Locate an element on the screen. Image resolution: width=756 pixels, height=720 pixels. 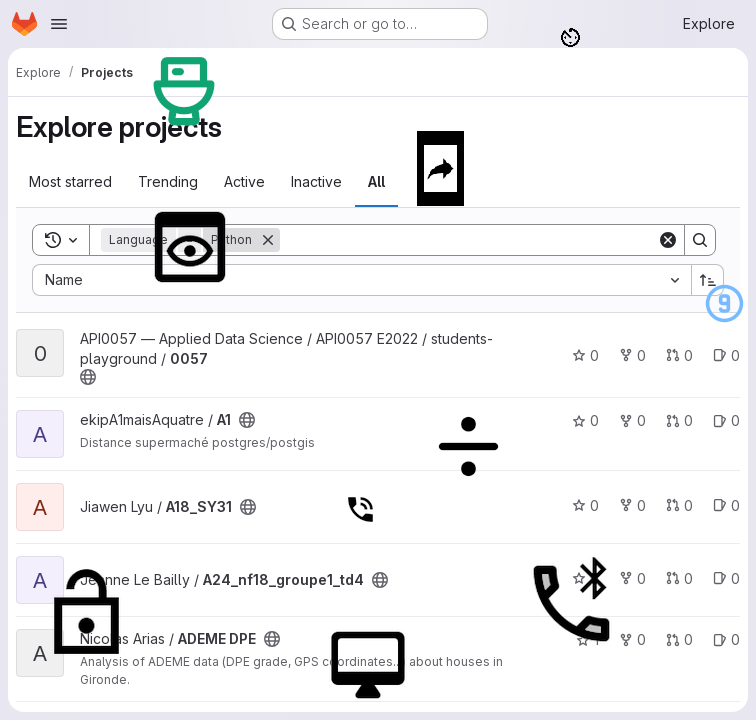
share your mobile screen is located at coordinates (440, 168).